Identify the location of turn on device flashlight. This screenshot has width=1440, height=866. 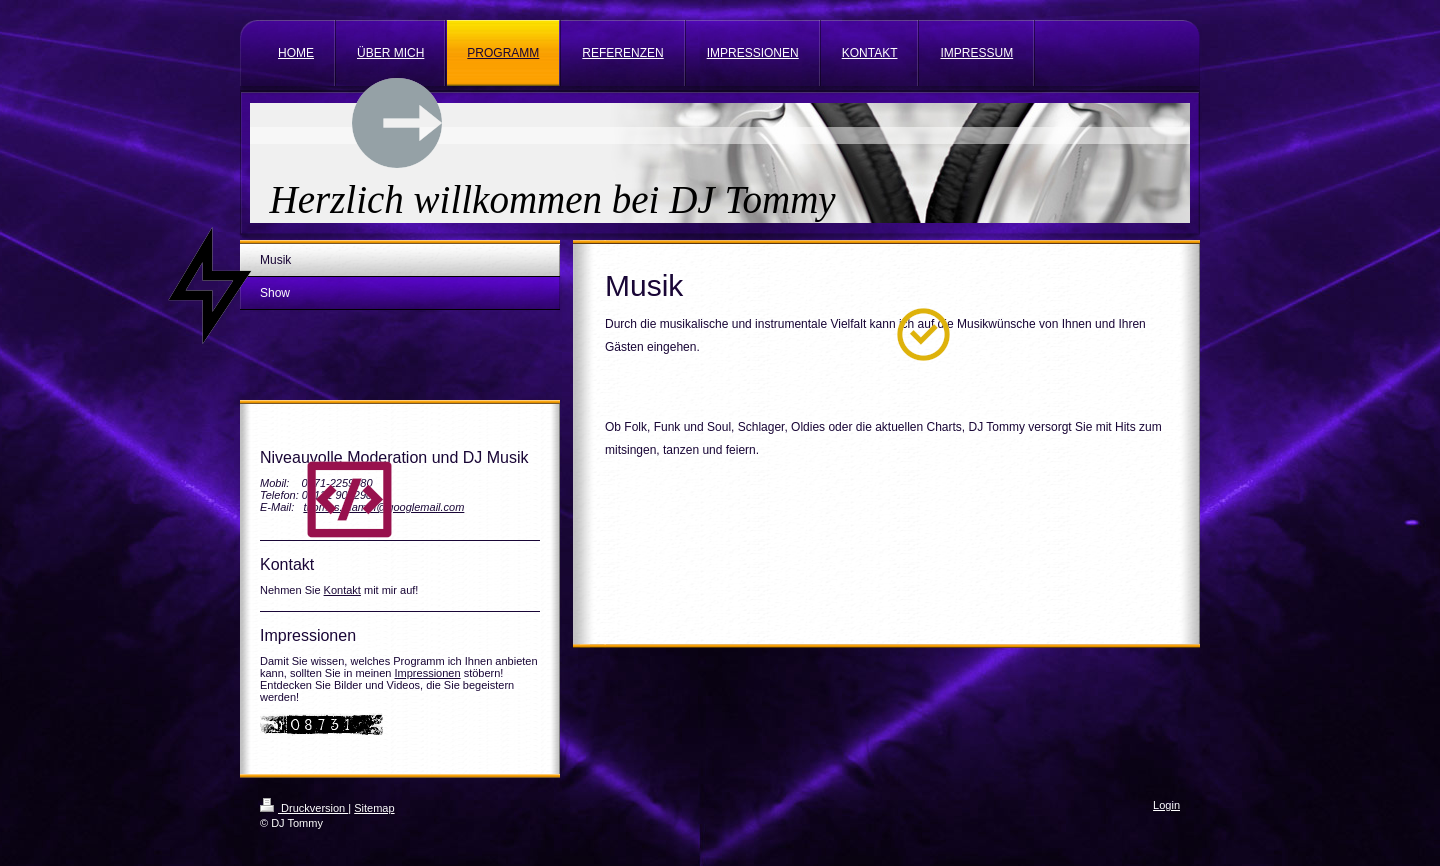
(207, 285).